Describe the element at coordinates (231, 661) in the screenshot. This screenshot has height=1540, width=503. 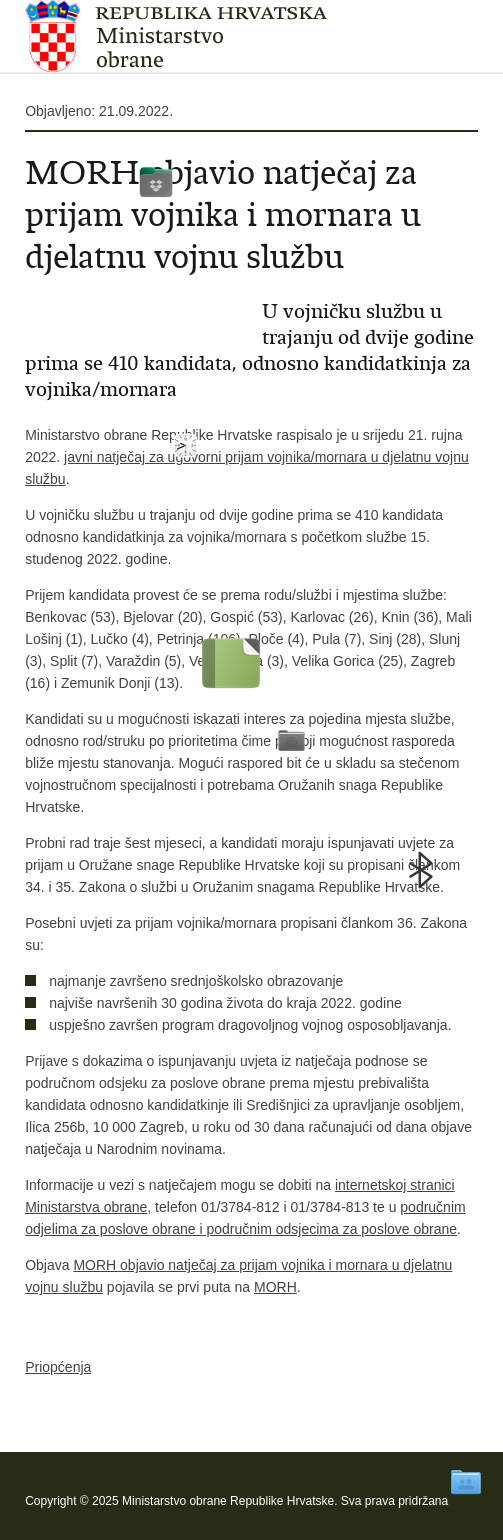
I see `change desktop wallpaper settings` at that location.